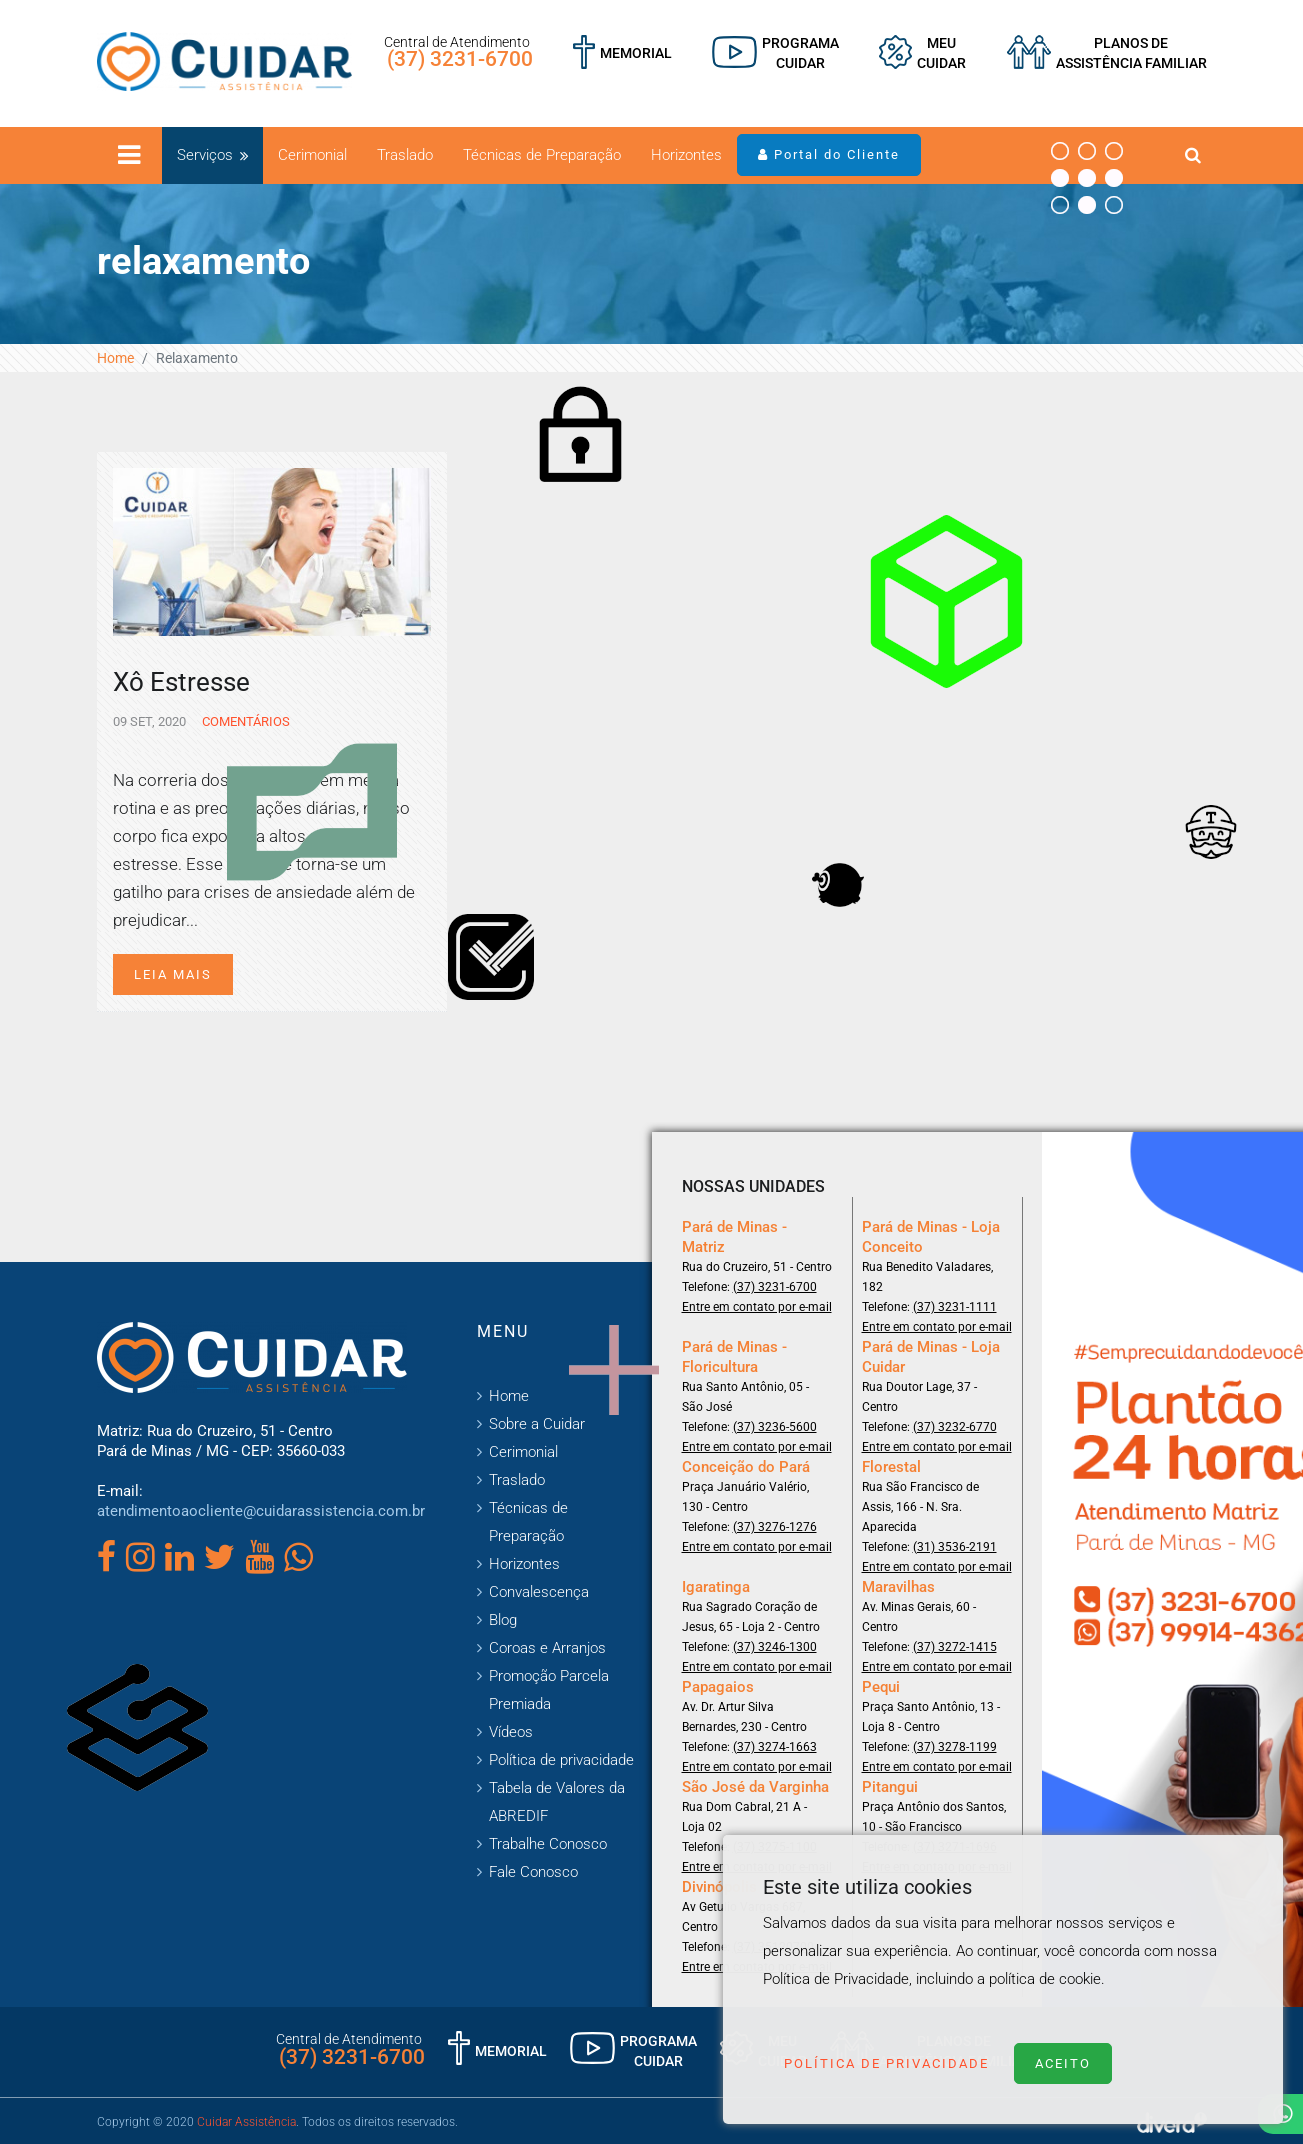  I want to click on open Hack The Box platform, so click(946, 601).